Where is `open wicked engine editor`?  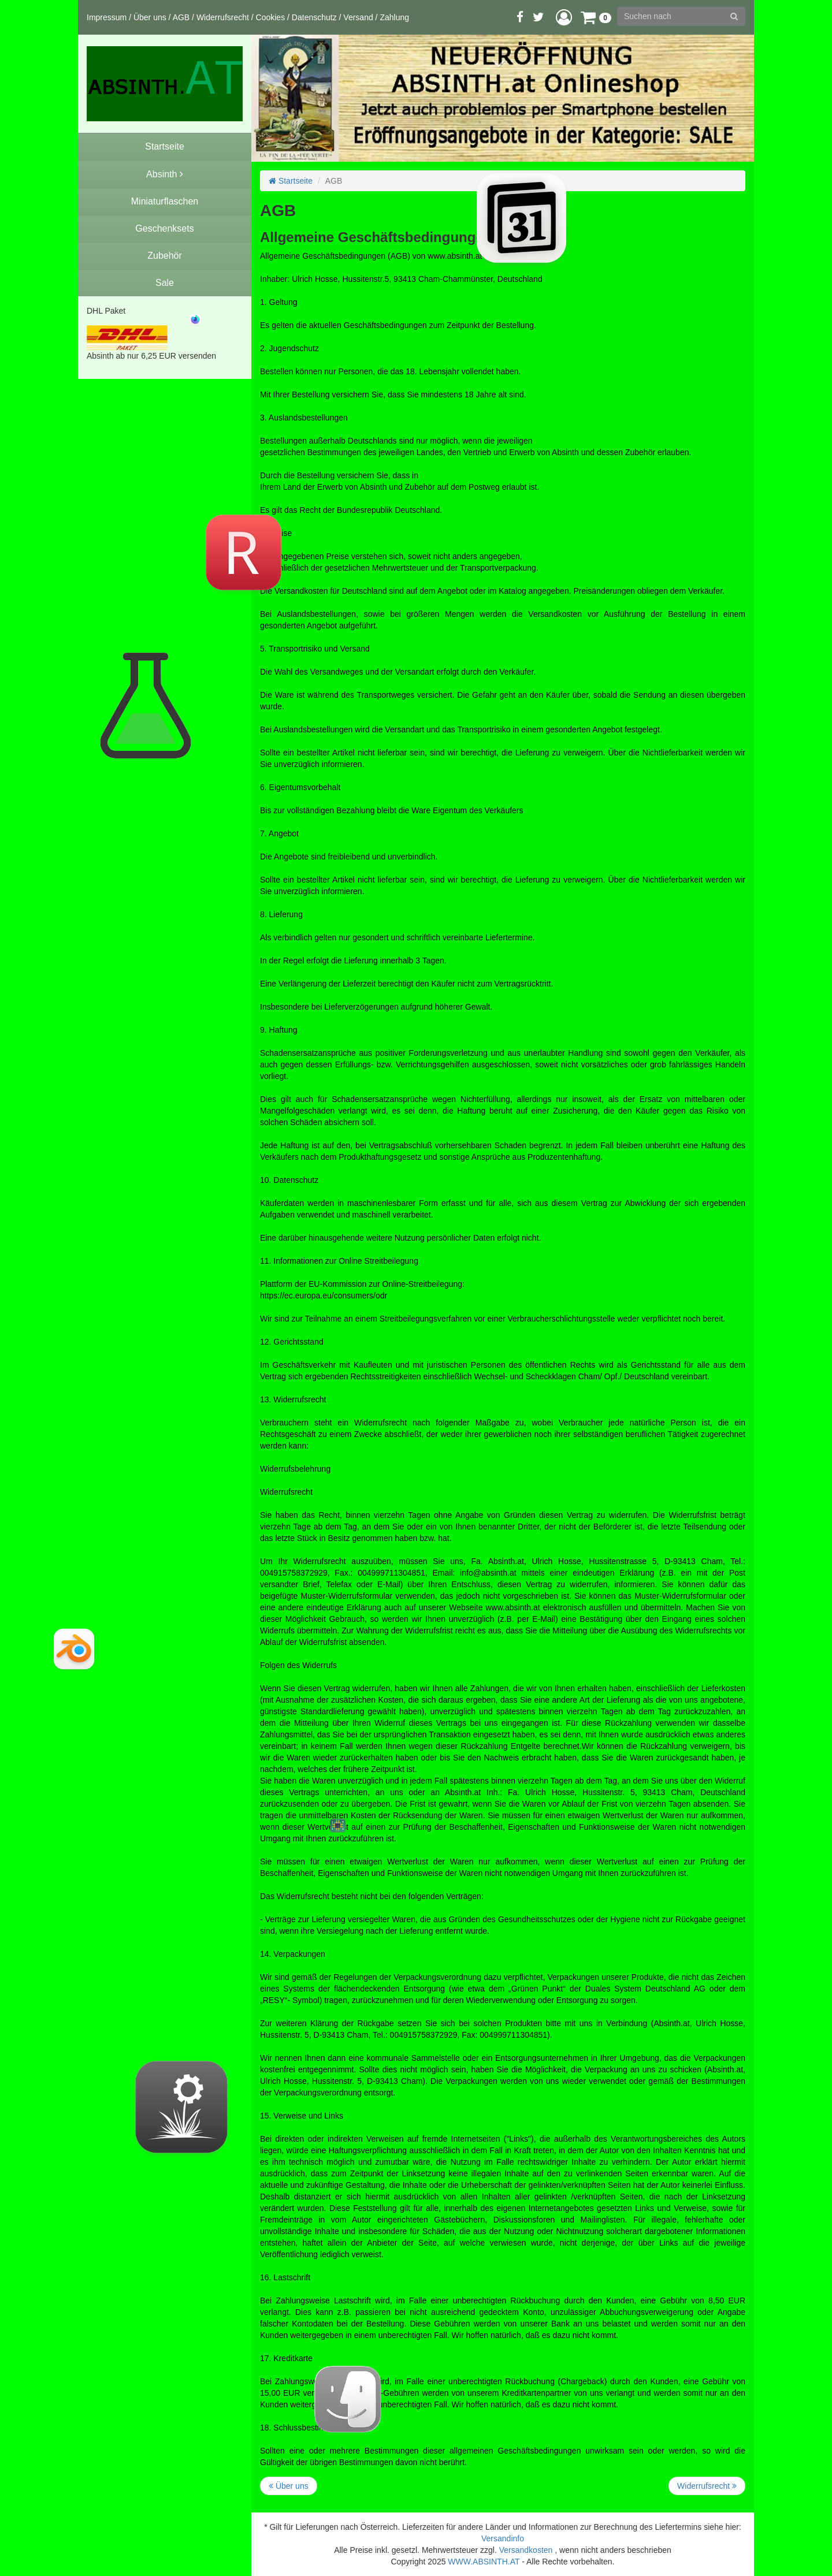 open wicked engine editor is located at coordinates (181, 2107).